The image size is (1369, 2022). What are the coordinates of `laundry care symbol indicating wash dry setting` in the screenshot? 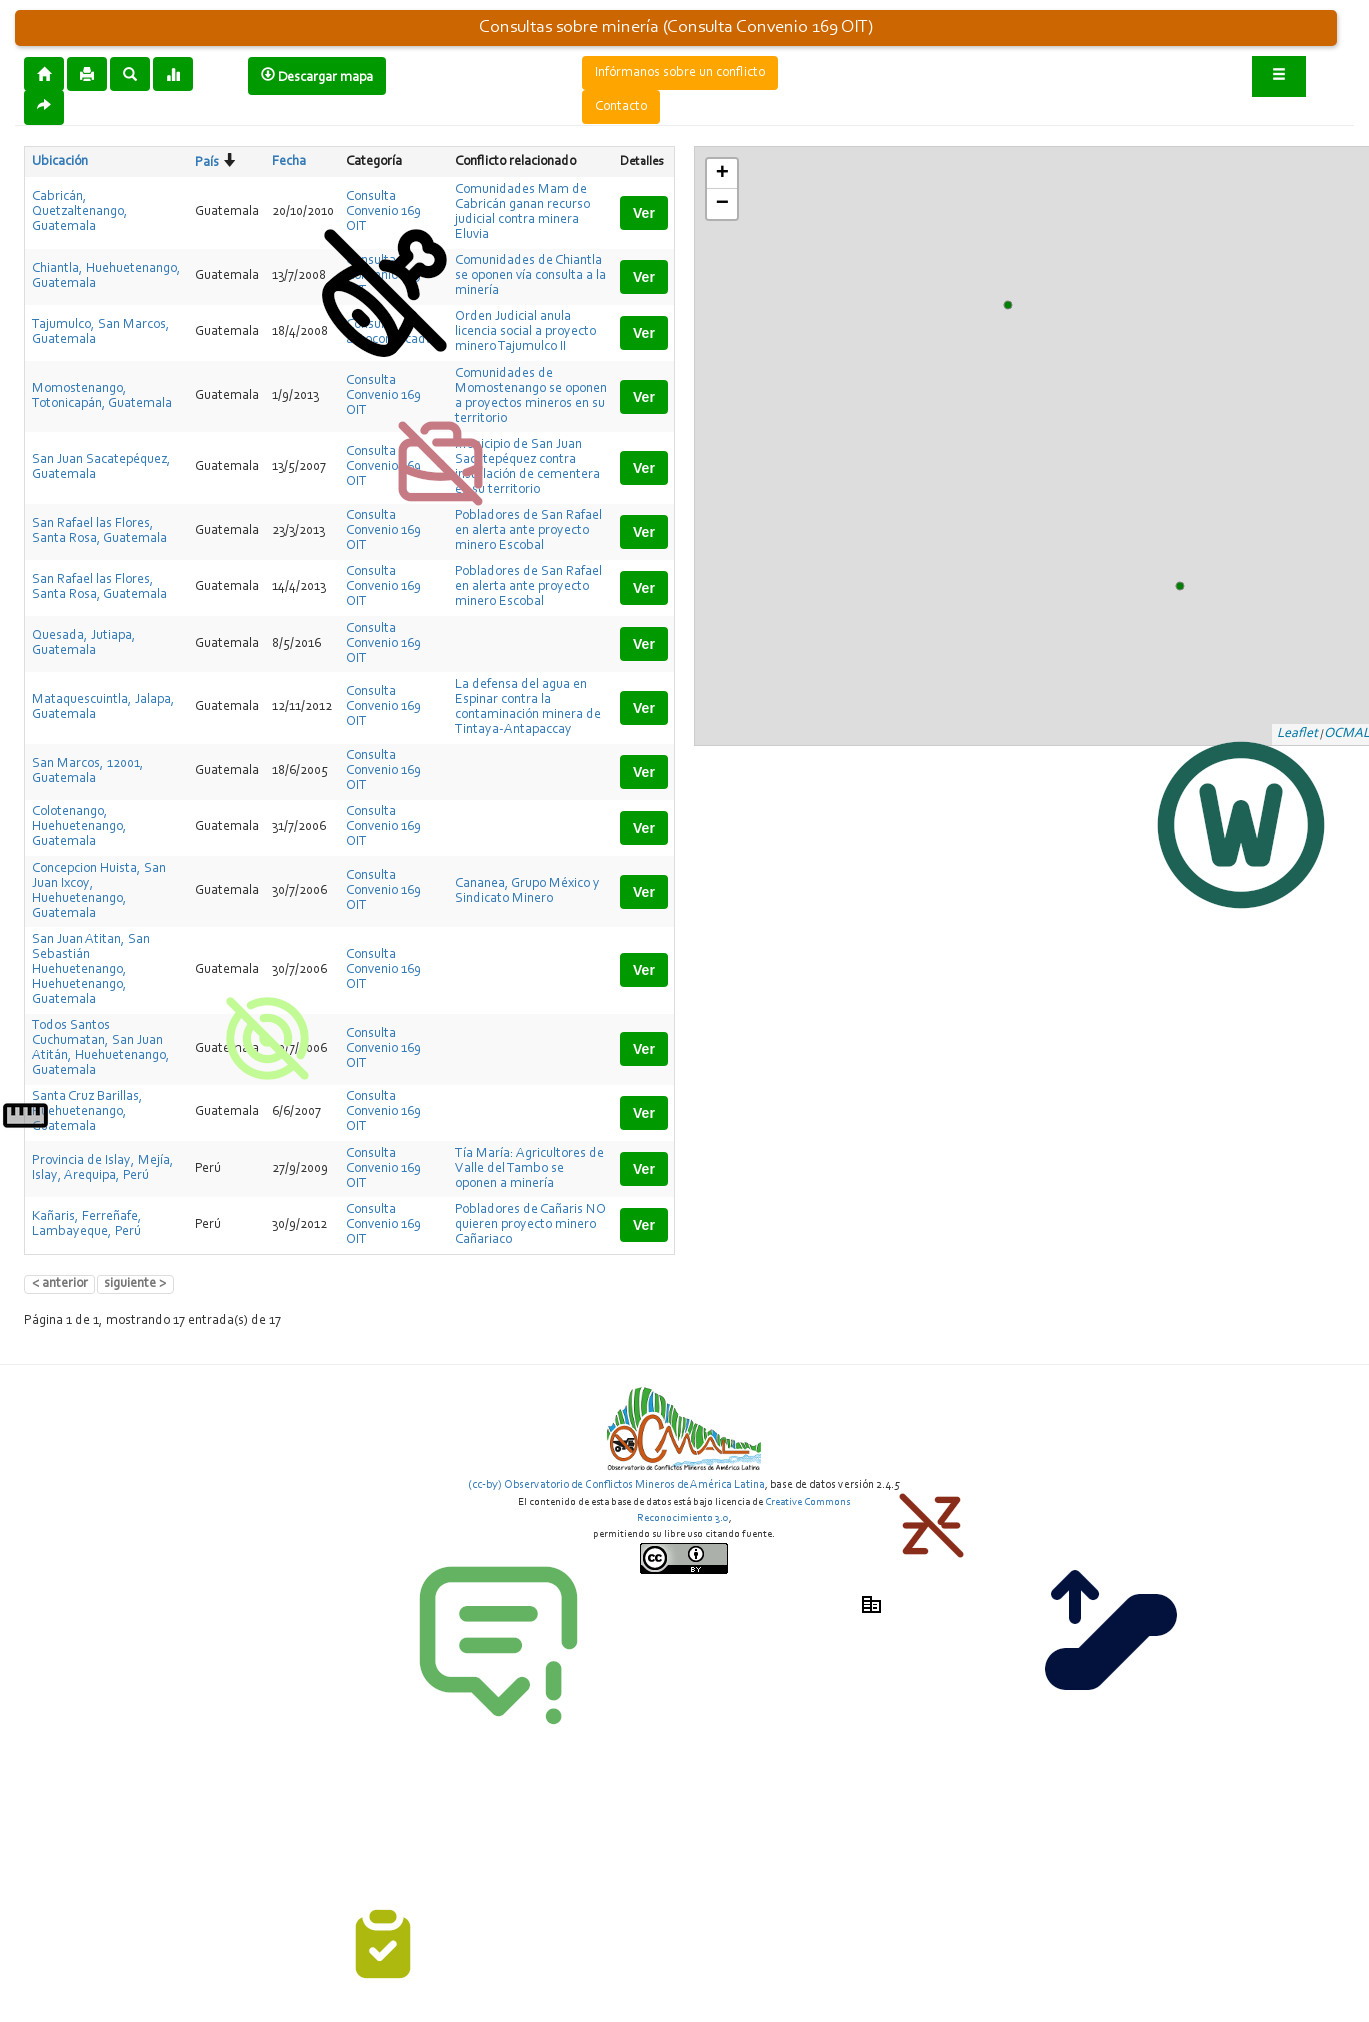 It's located at (1241, 825).